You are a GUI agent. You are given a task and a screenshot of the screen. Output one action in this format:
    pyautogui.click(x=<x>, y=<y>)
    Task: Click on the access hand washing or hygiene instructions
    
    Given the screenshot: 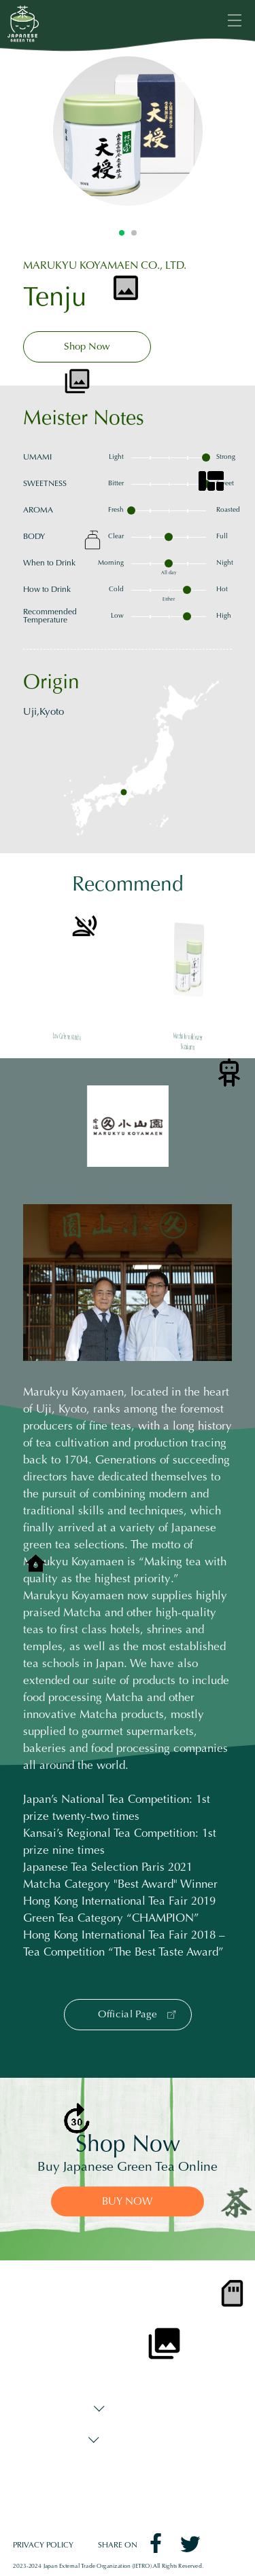 What is the action you would take?
    pyautogui.click(x=92, y=540)
    